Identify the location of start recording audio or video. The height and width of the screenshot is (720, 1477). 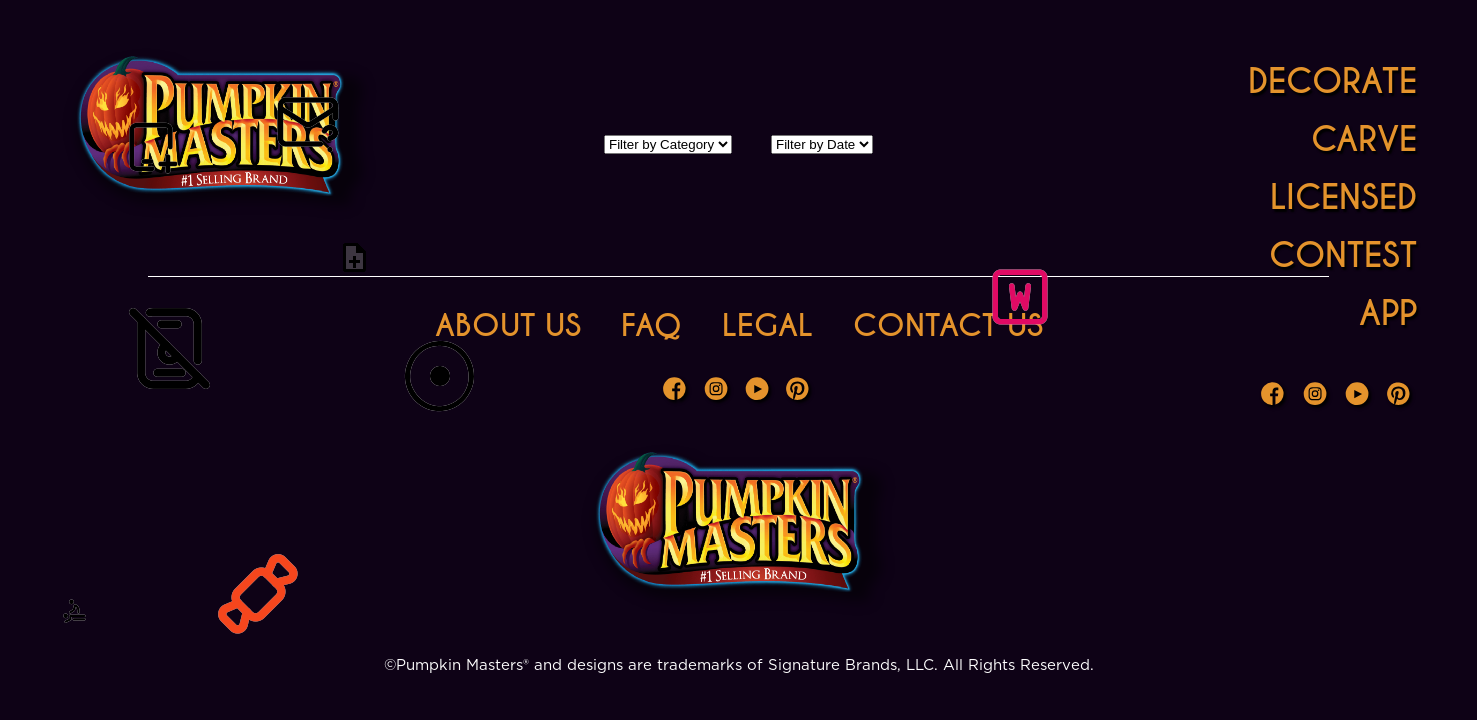
(440, 376).